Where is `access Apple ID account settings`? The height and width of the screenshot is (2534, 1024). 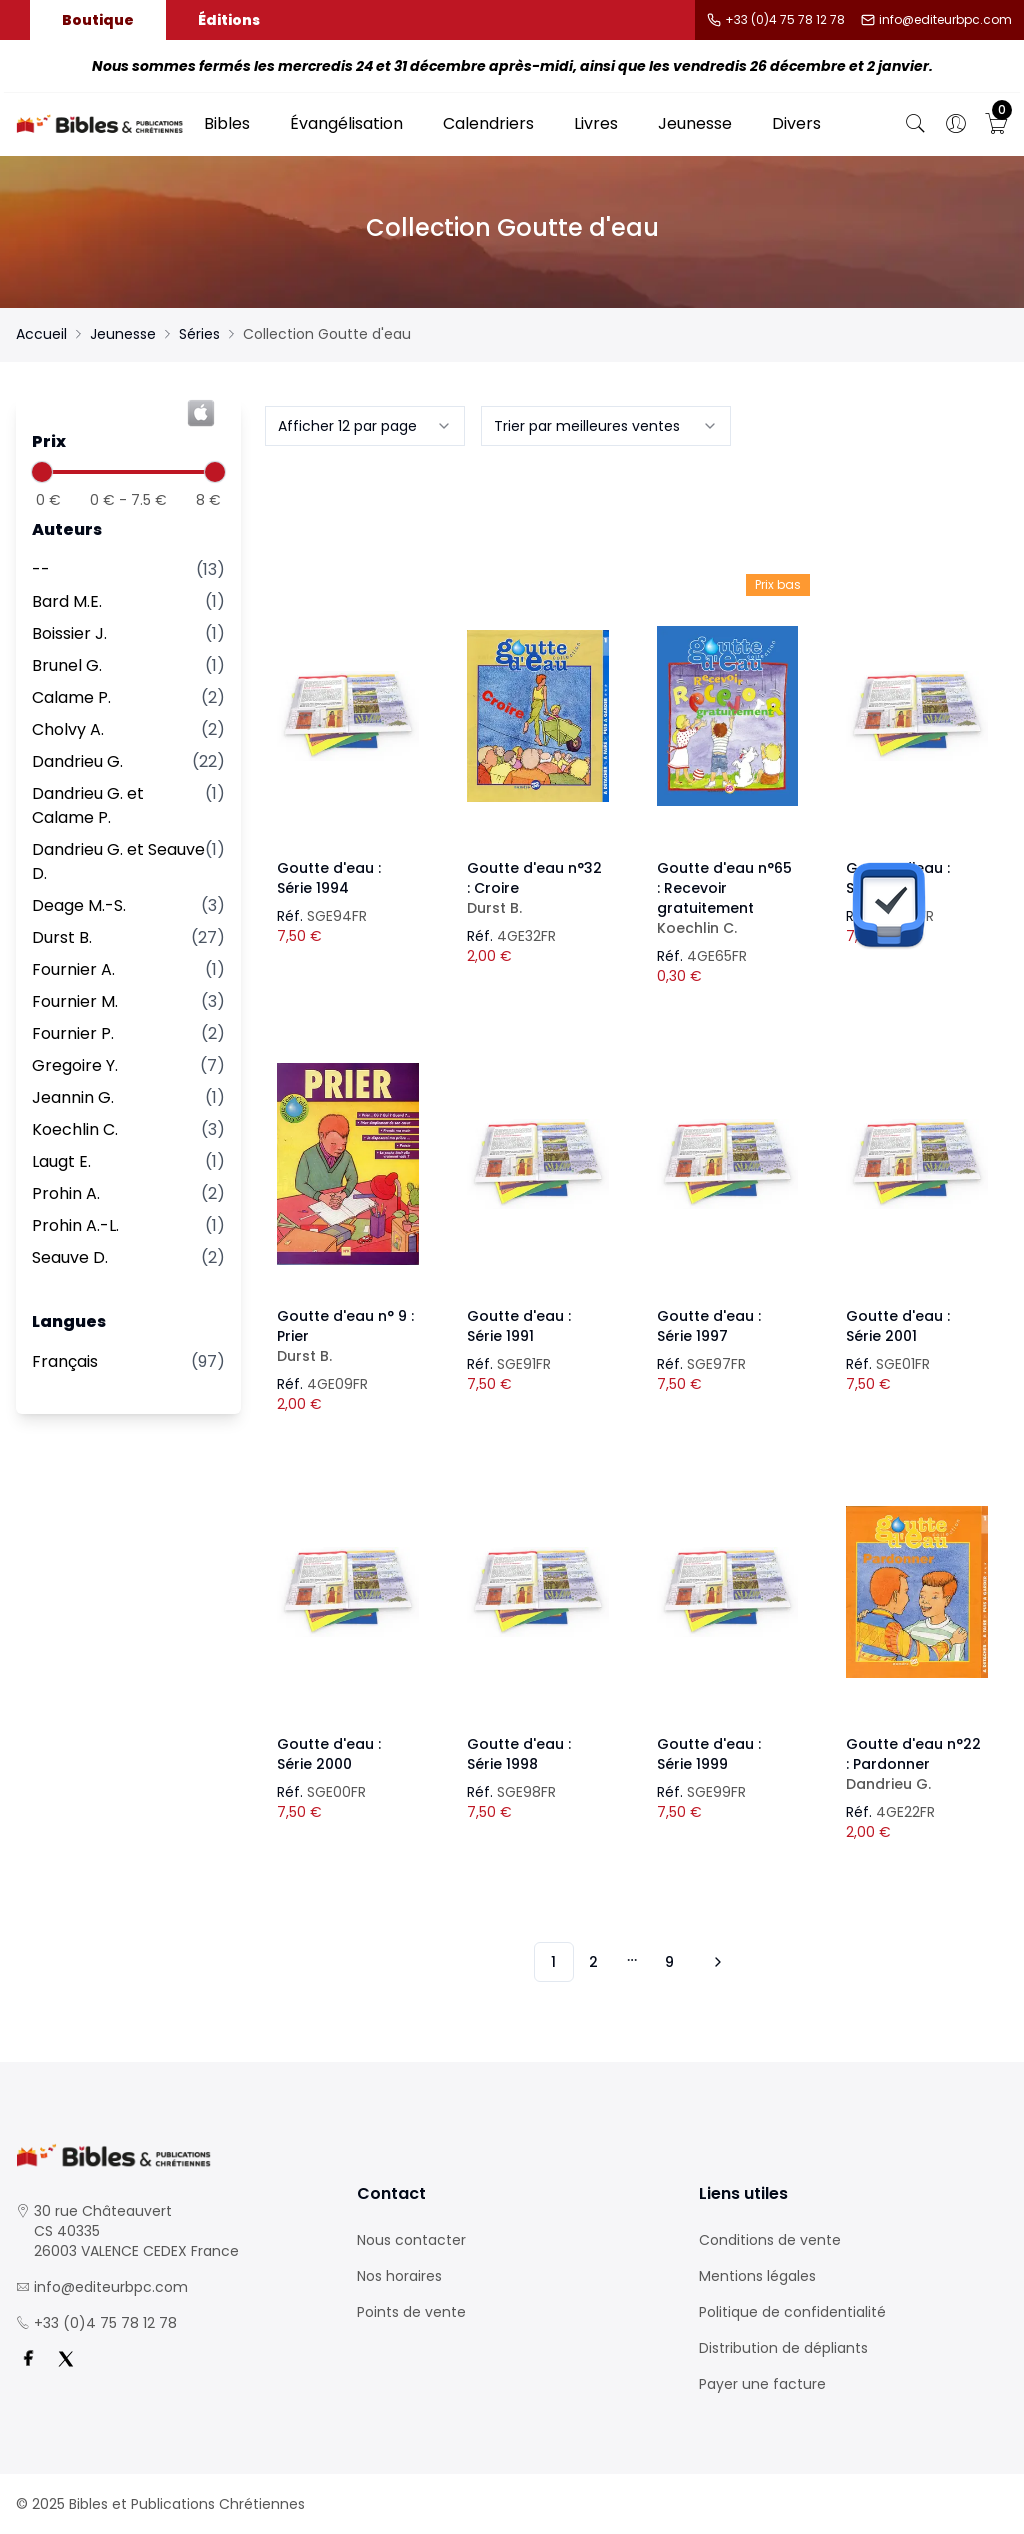
access Apple ID account settings is located at coordinates (201, 413).